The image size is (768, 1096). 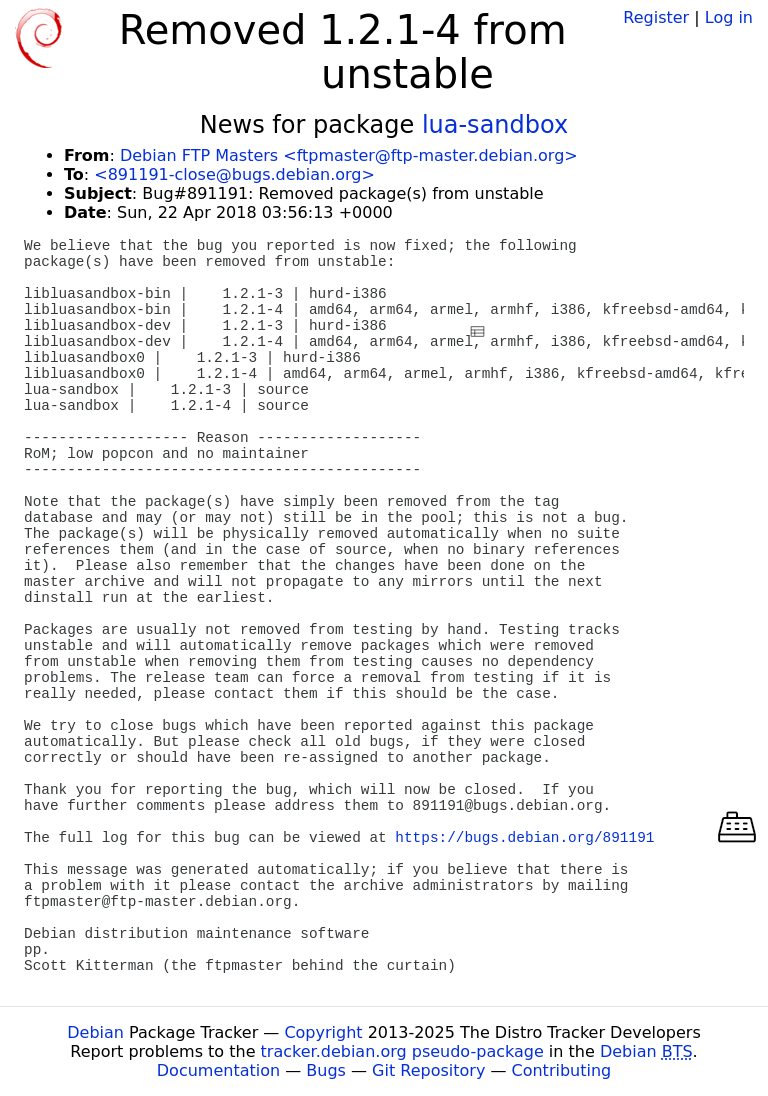 What do you see at coordinates (737, 829) in the screenshot?
I see `open point of sale system` at bounding box center [737, 829].